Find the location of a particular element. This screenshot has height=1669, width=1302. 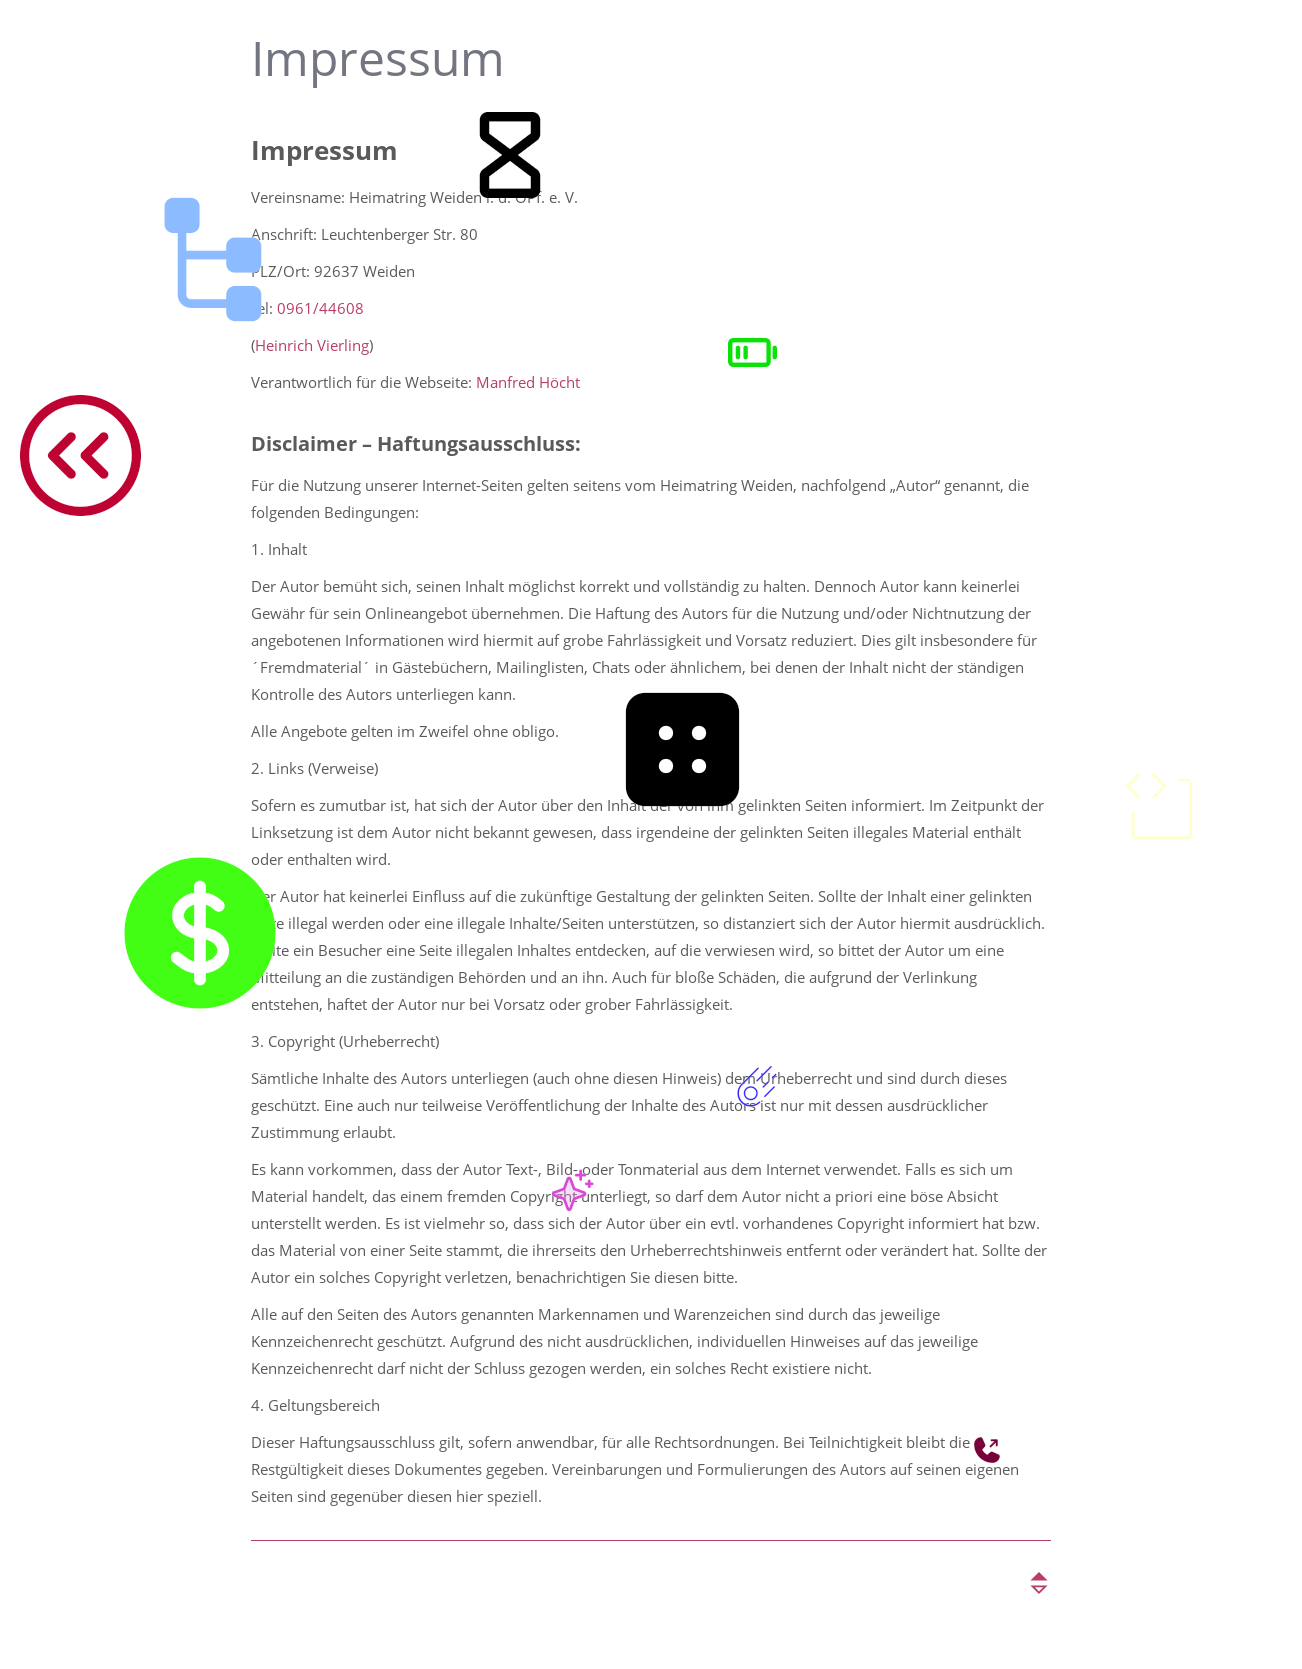

insert a code block or snippet is located at coordinates (1162, 809).